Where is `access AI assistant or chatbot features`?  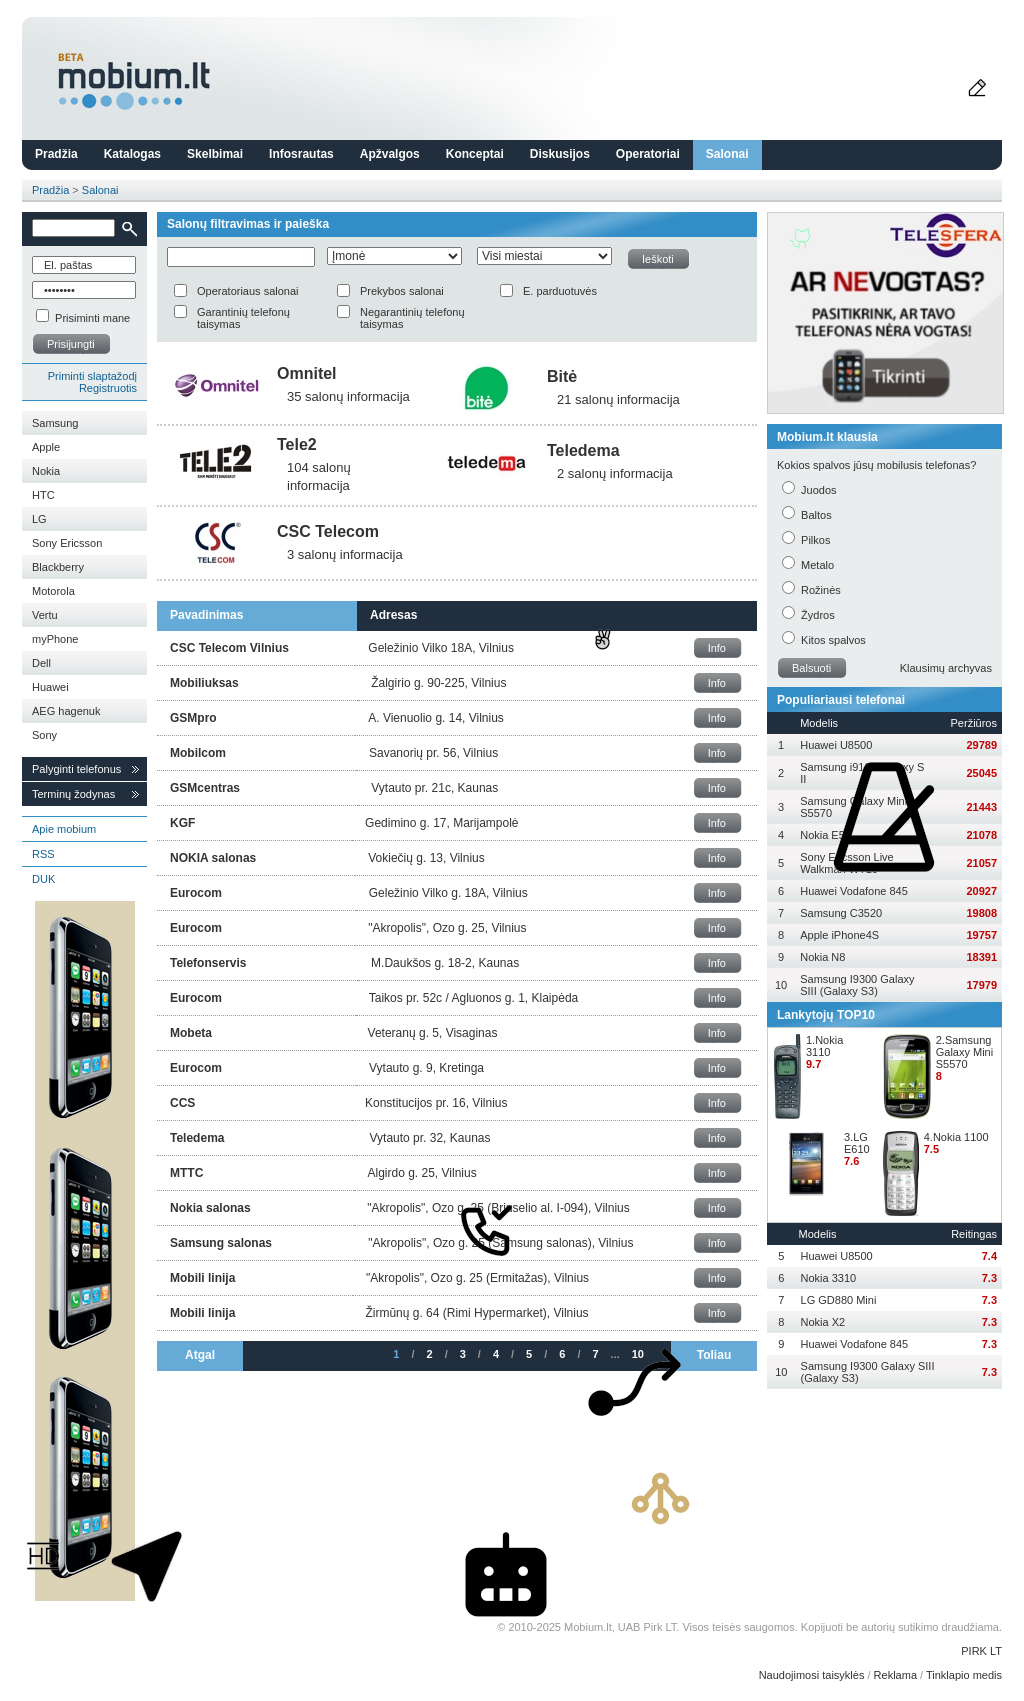
access AI assistant or chatbot features is located at coordinates (506, 1579).